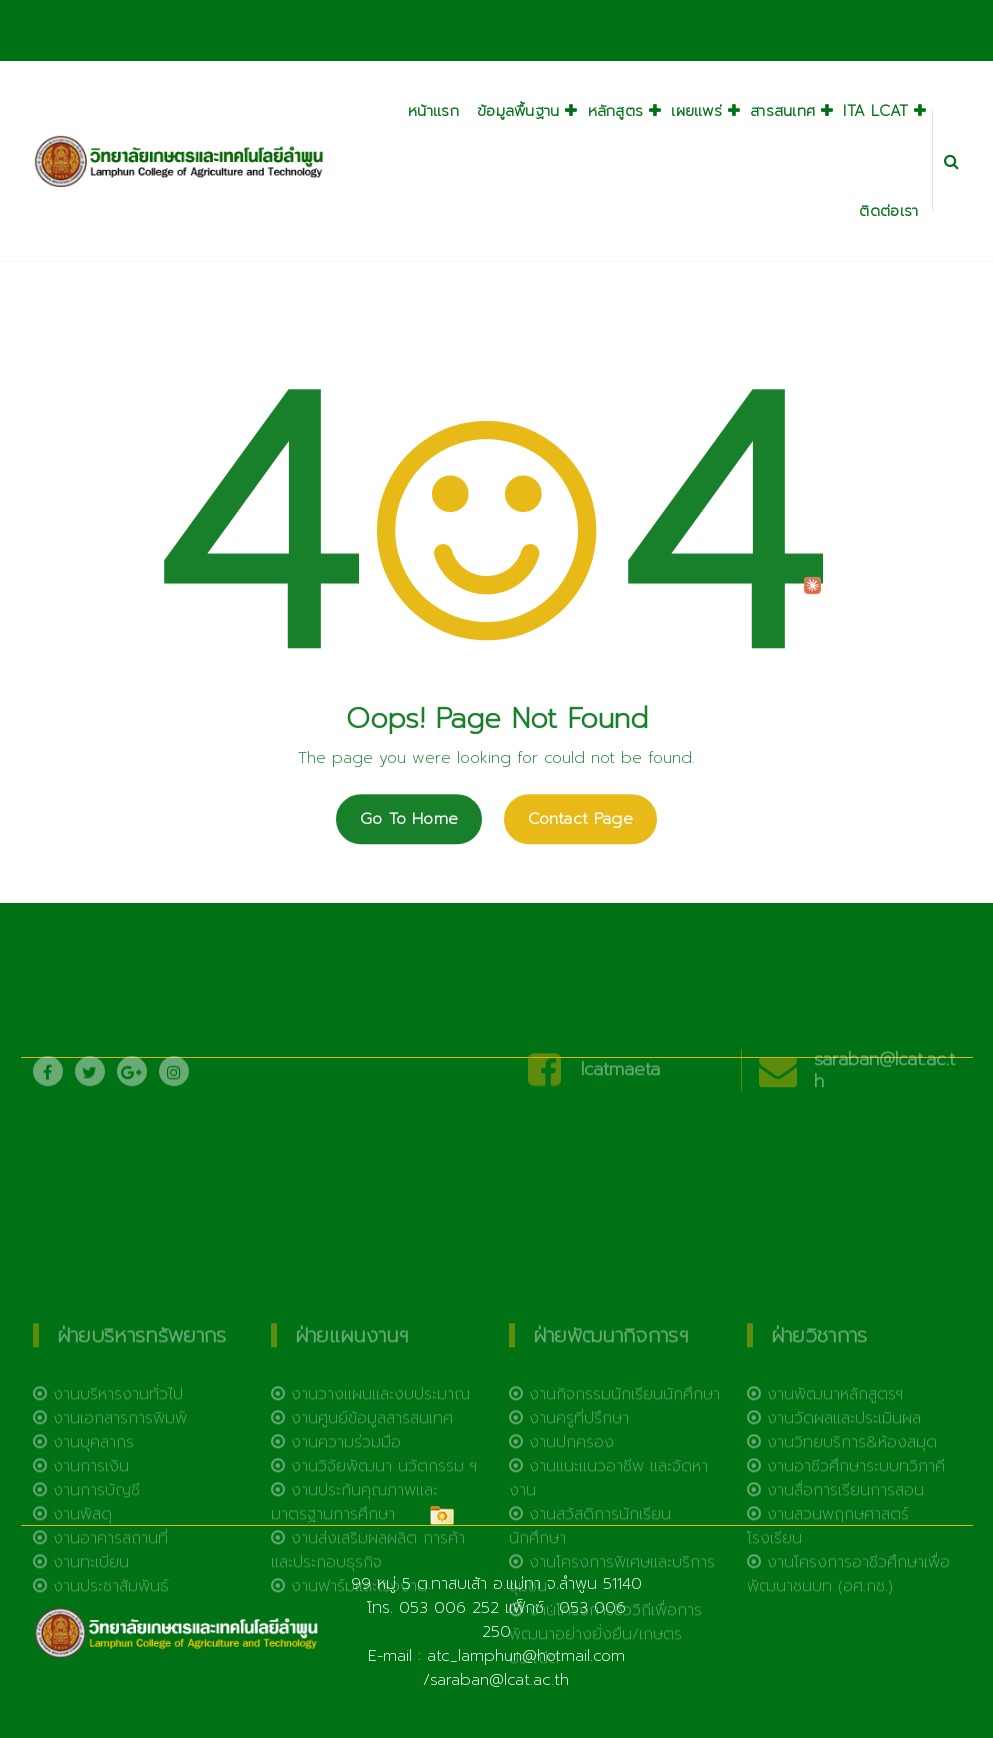 The image size is (993, 1738). I want to click on open the Claude AI assistant app, so click(812, 585).